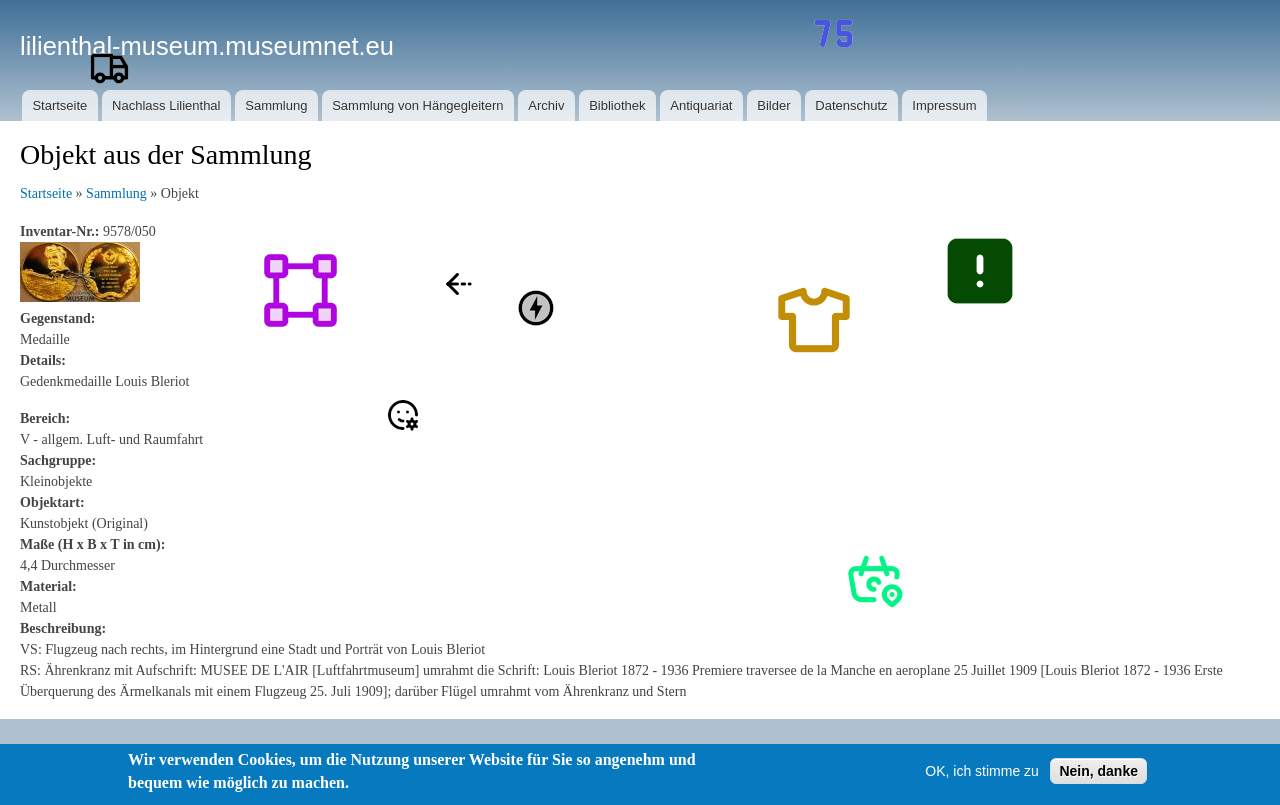 The width and height of the screenshot is (1280, 805). What do you see at coordinates (459, 284) in the screenshot?
I see `go back with unsaved progress` at bounding box center [459, 284].